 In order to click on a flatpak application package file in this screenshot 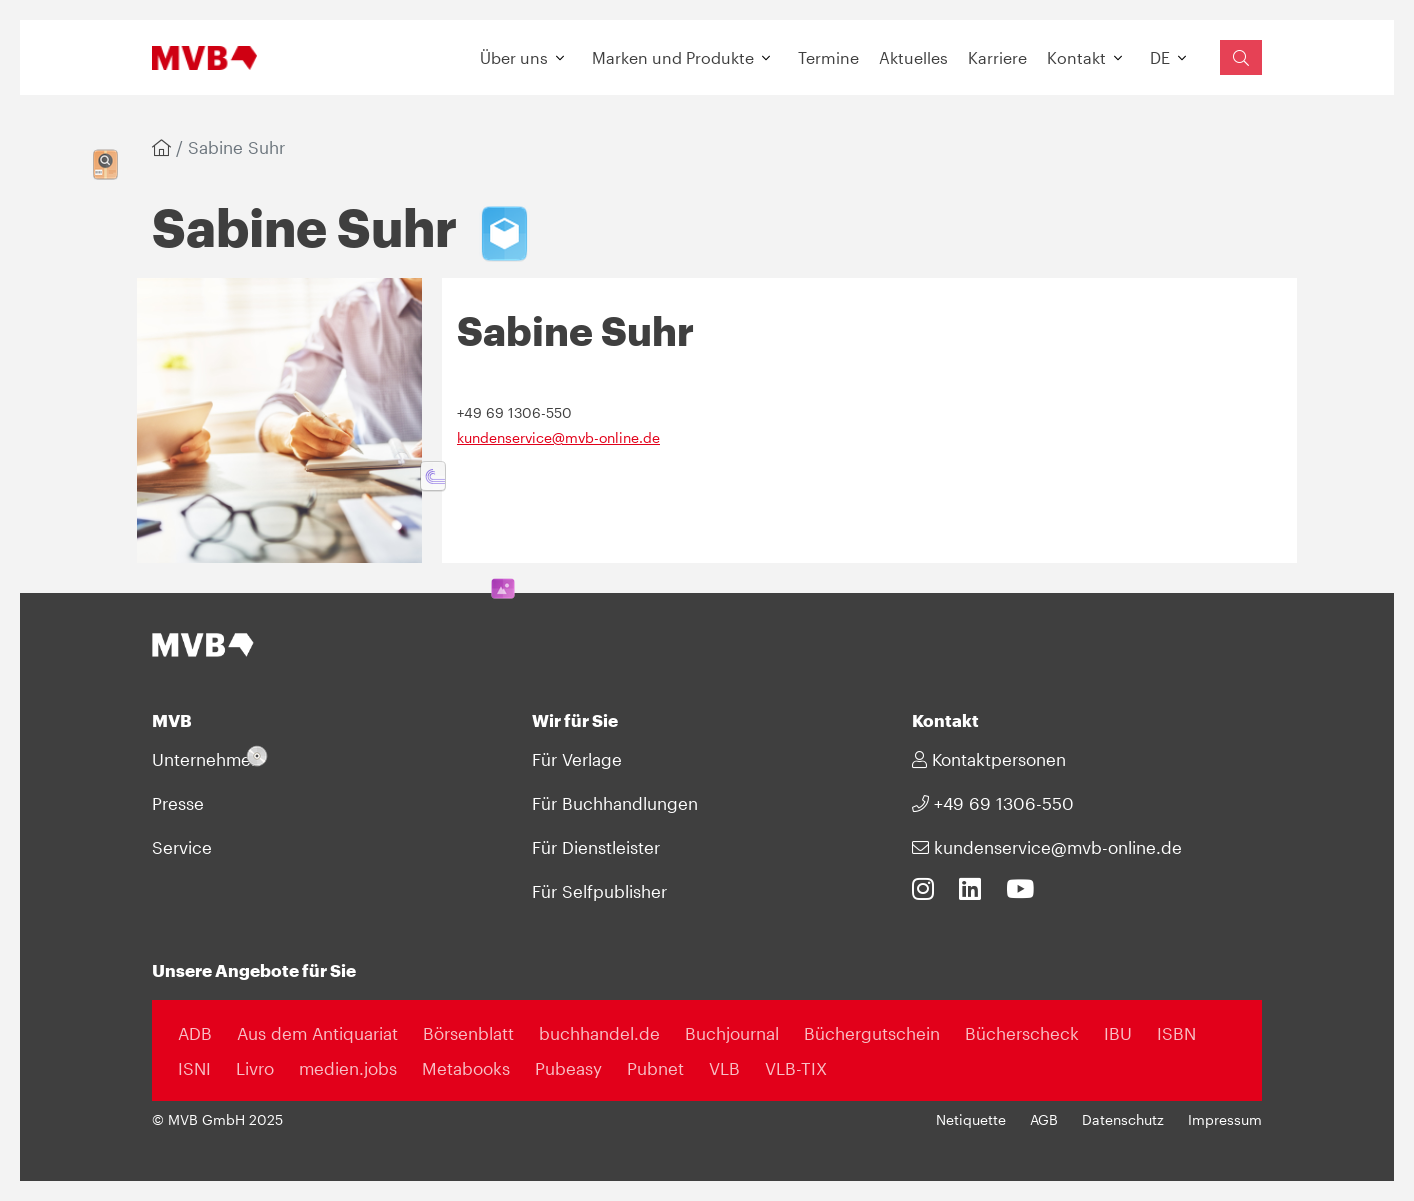, I will do `click(504, 233)`.